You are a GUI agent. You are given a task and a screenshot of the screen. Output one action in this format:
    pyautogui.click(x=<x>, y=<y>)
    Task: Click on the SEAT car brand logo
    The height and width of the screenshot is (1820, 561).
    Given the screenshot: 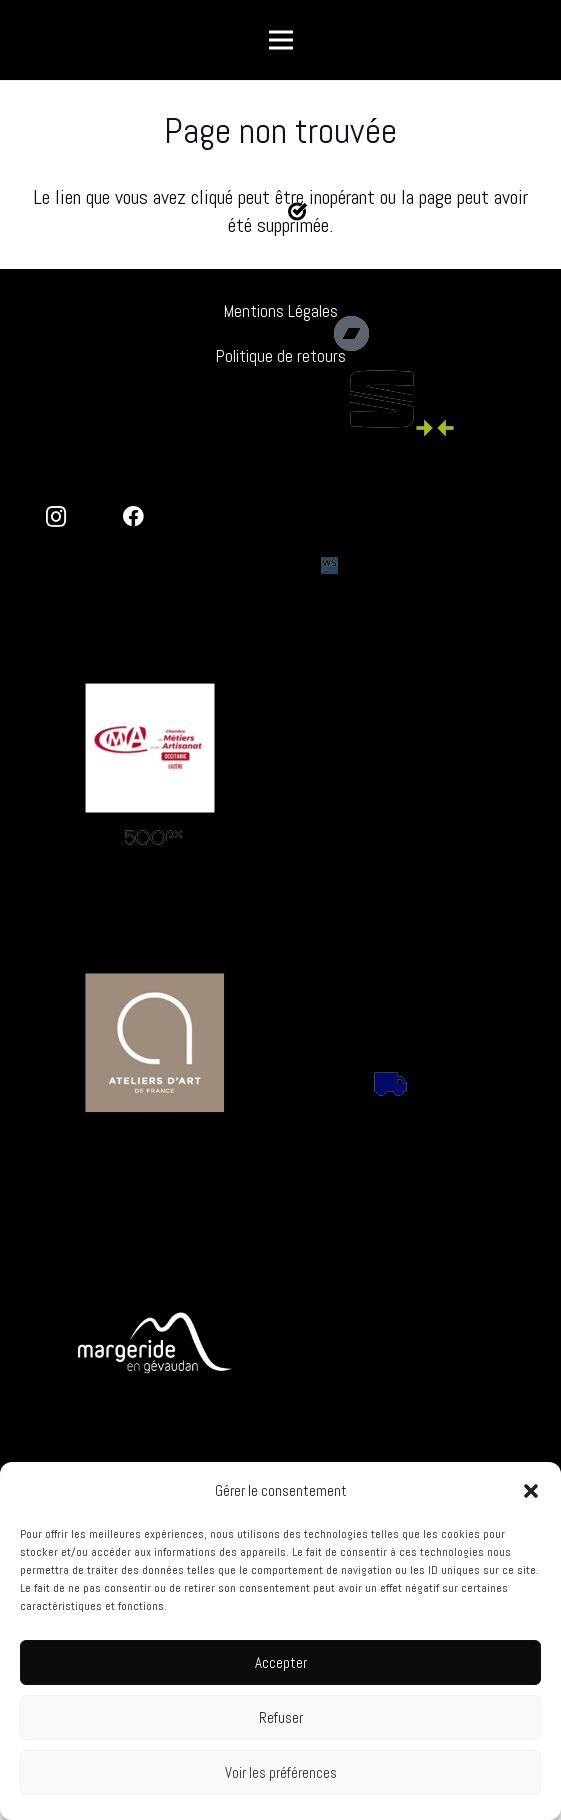 What is the action you would take?
    pyautogui.click(x=382, y=399)
    